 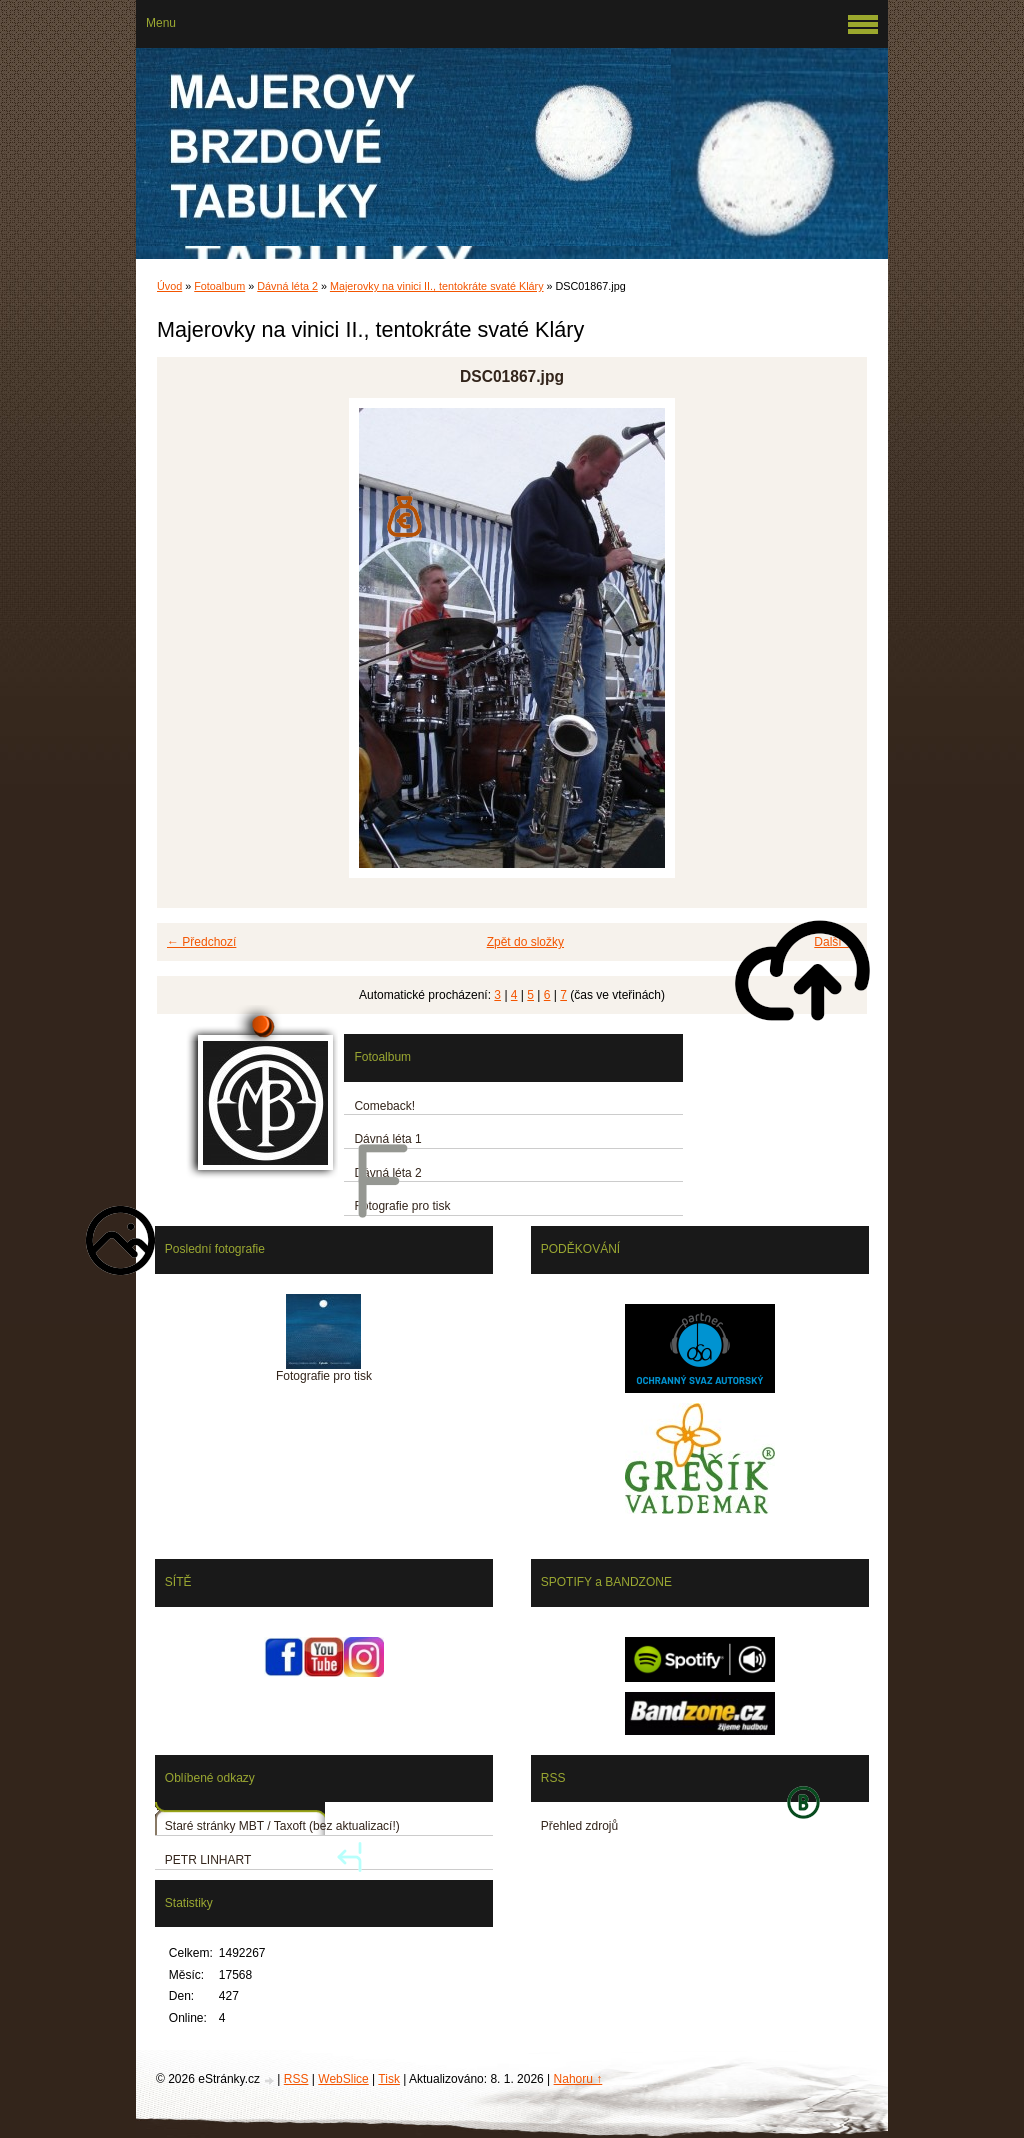 What do you see at coordinates (351, 1857) in the screenshot?
I see `take the next left turn` at bounding box center [351, 1857].